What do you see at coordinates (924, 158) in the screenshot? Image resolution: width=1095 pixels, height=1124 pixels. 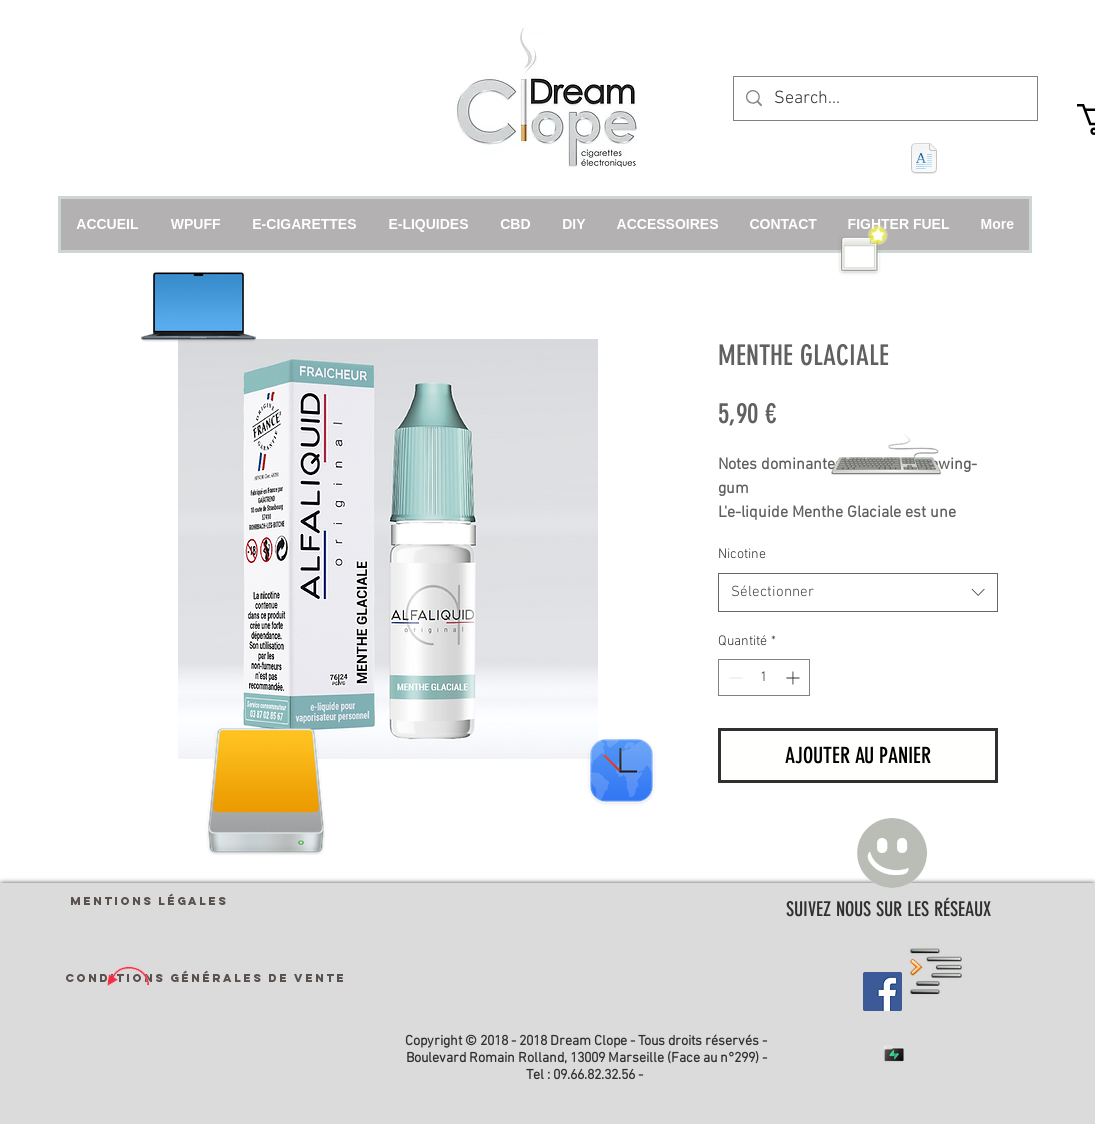 I see `a word processor or text document file` at bounding box center [924, 158].